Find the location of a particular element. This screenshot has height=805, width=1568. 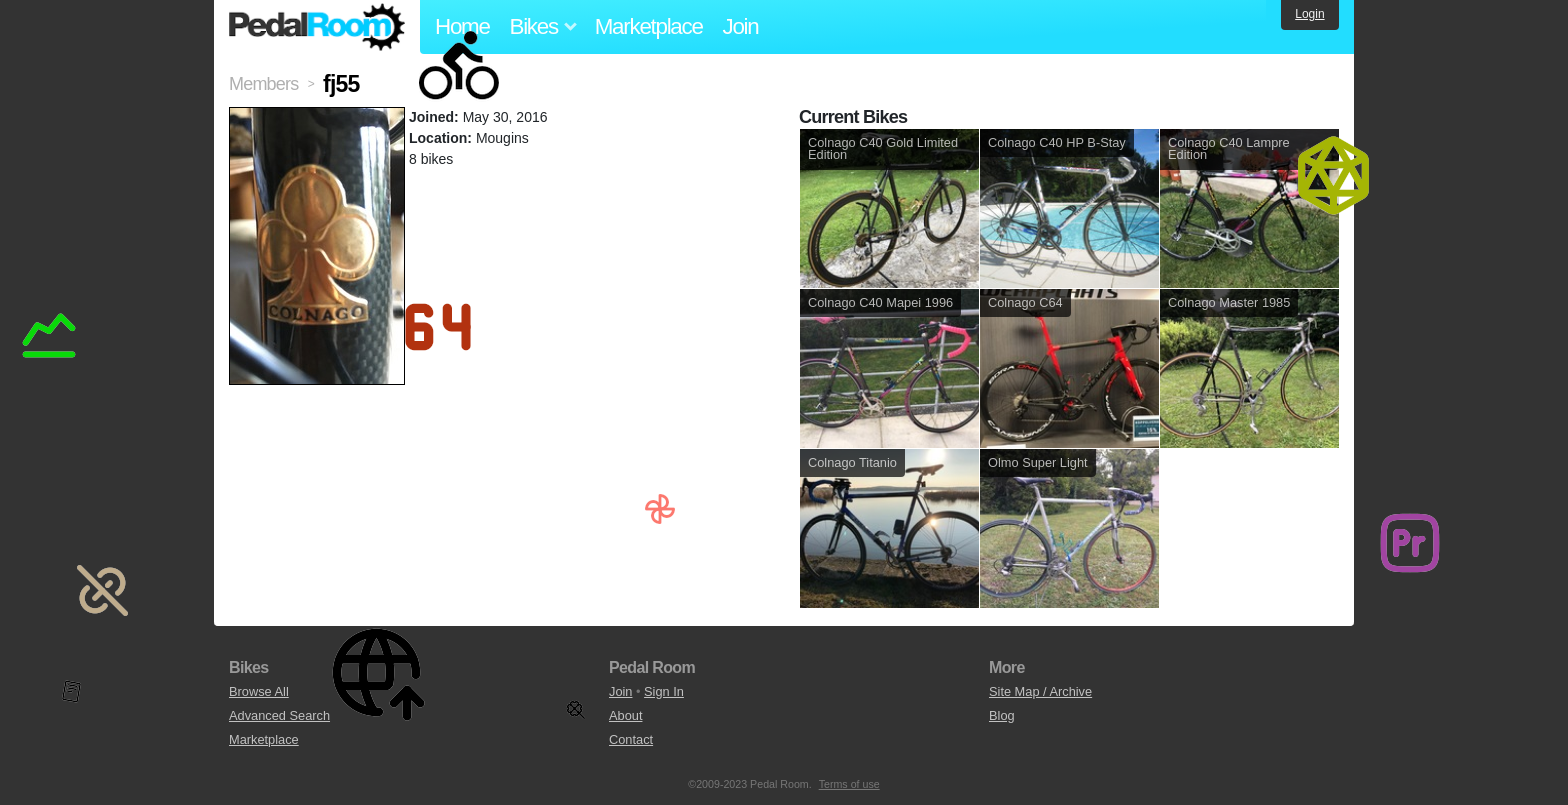

indicates luck or bonus feature is located at coordinates (575, 709).